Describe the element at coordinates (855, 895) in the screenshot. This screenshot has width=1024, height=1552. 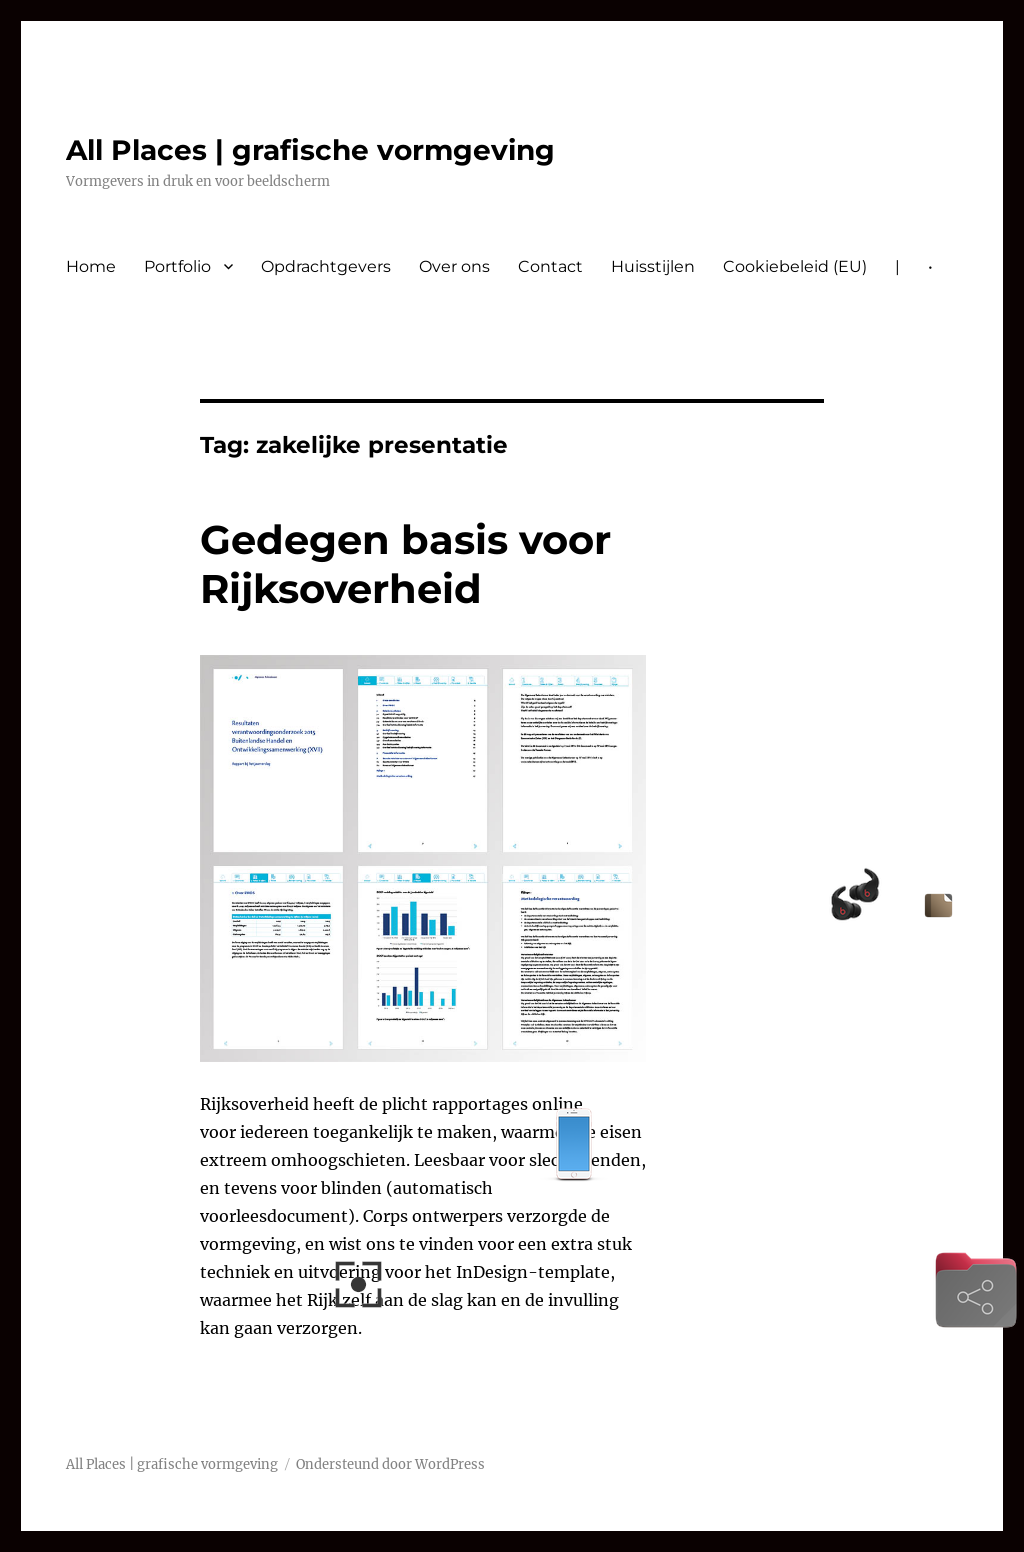
I see `connect beats fit pro earbuds via bluetooth` at that location.